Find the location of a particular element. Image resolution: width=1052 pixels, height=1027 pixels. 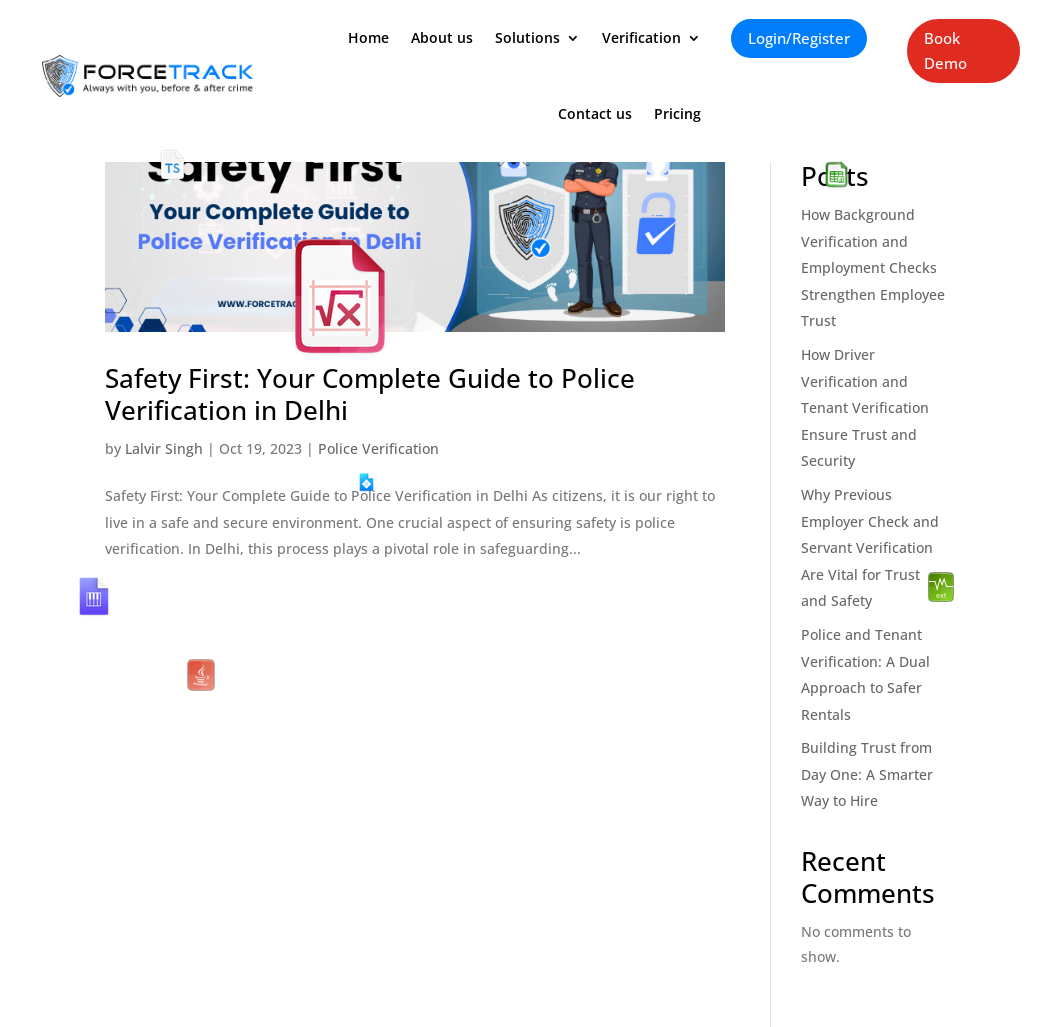

windows control panel file running through wine compatibility layer is located at coordinates (366, 482).